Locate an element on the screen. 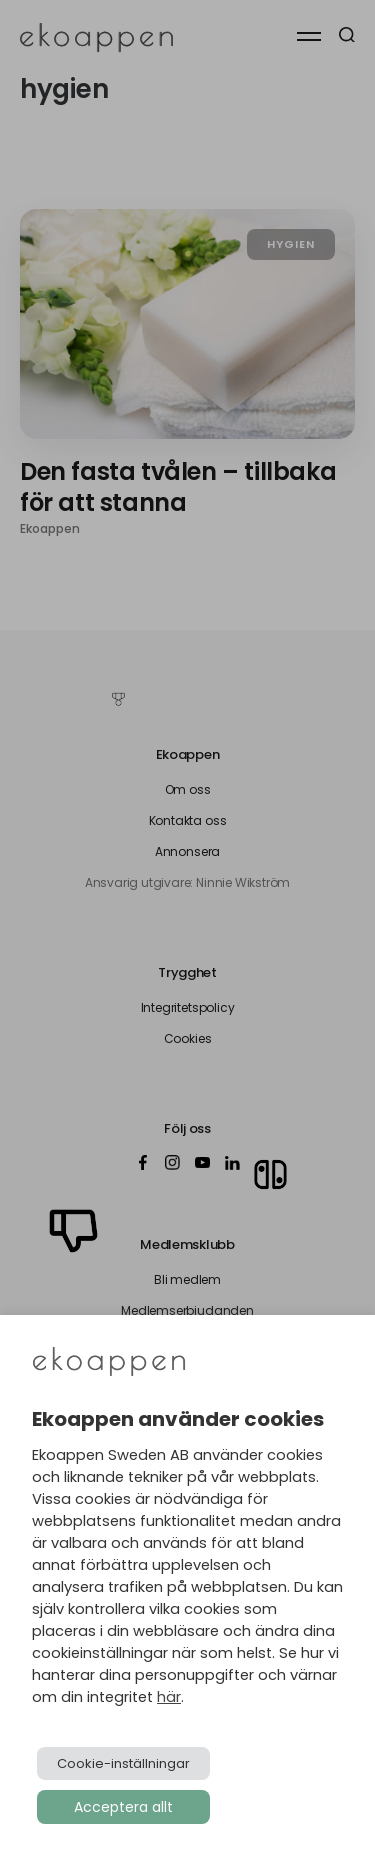 Image resolution: width=375 pixels, height=1861 pixels. dislike or downvote content is located at coordinates (73, 1228).